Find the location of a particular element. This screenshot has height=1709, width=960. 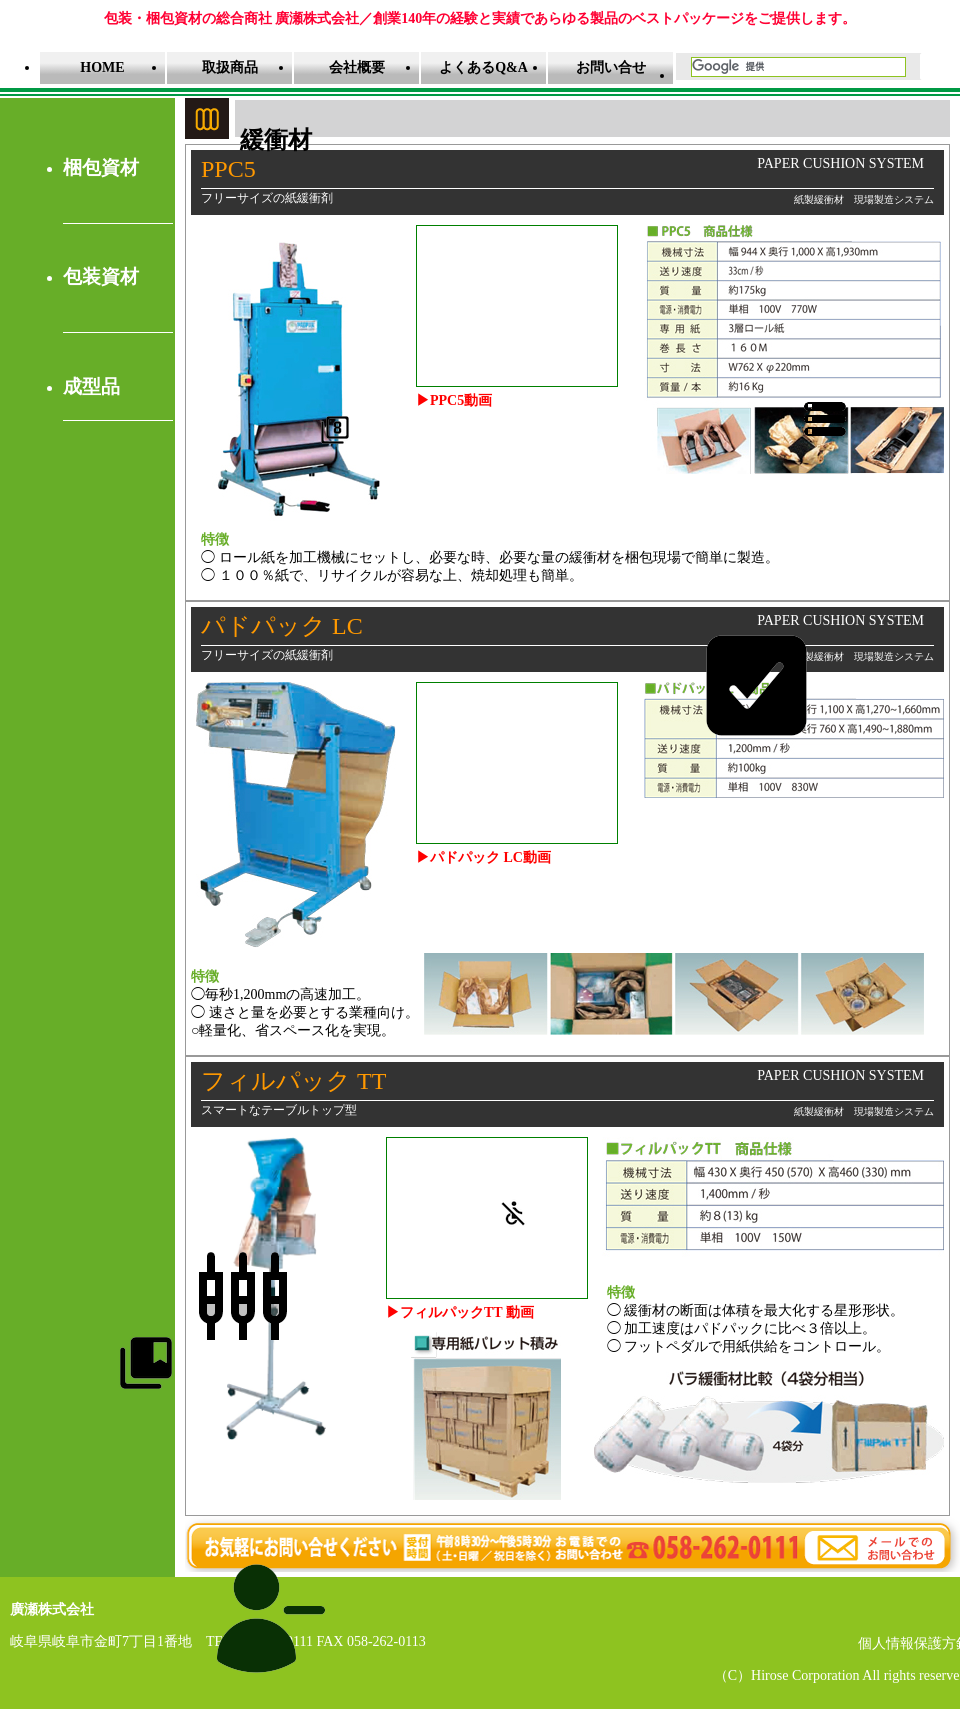

view device storage settings is located at coordinates (825, 419).